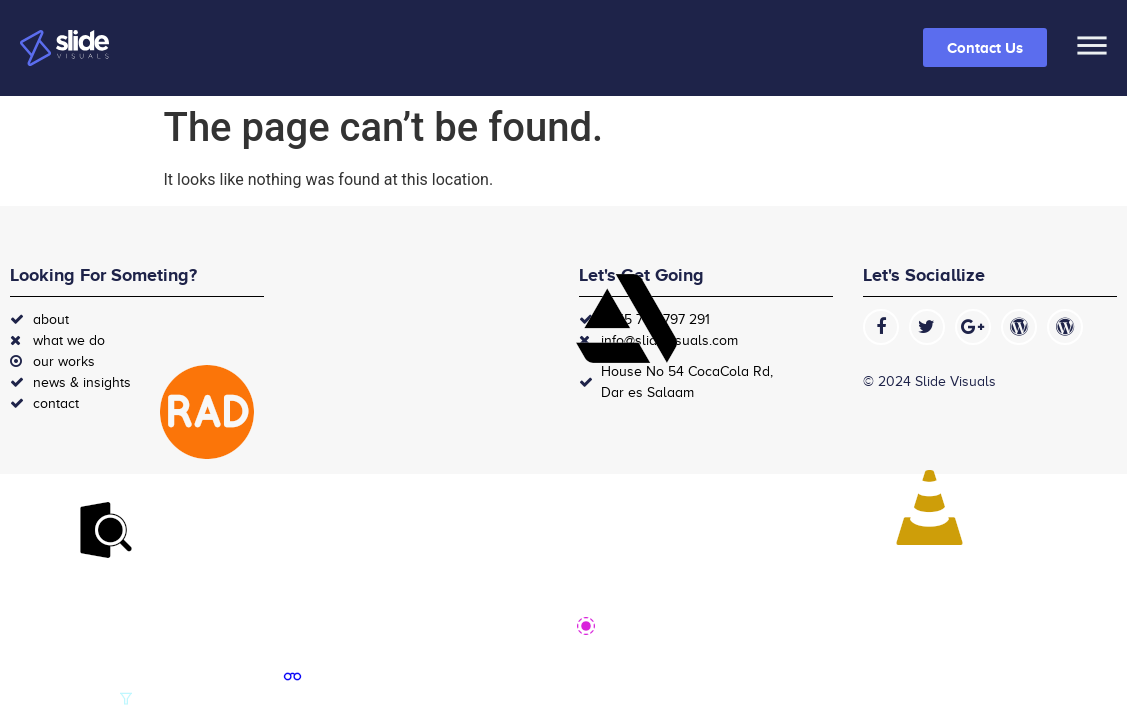  What do you see at coordinates (126, 698) in the screenshot?
I see `filter or sort content` at bounding box center [126, 698].